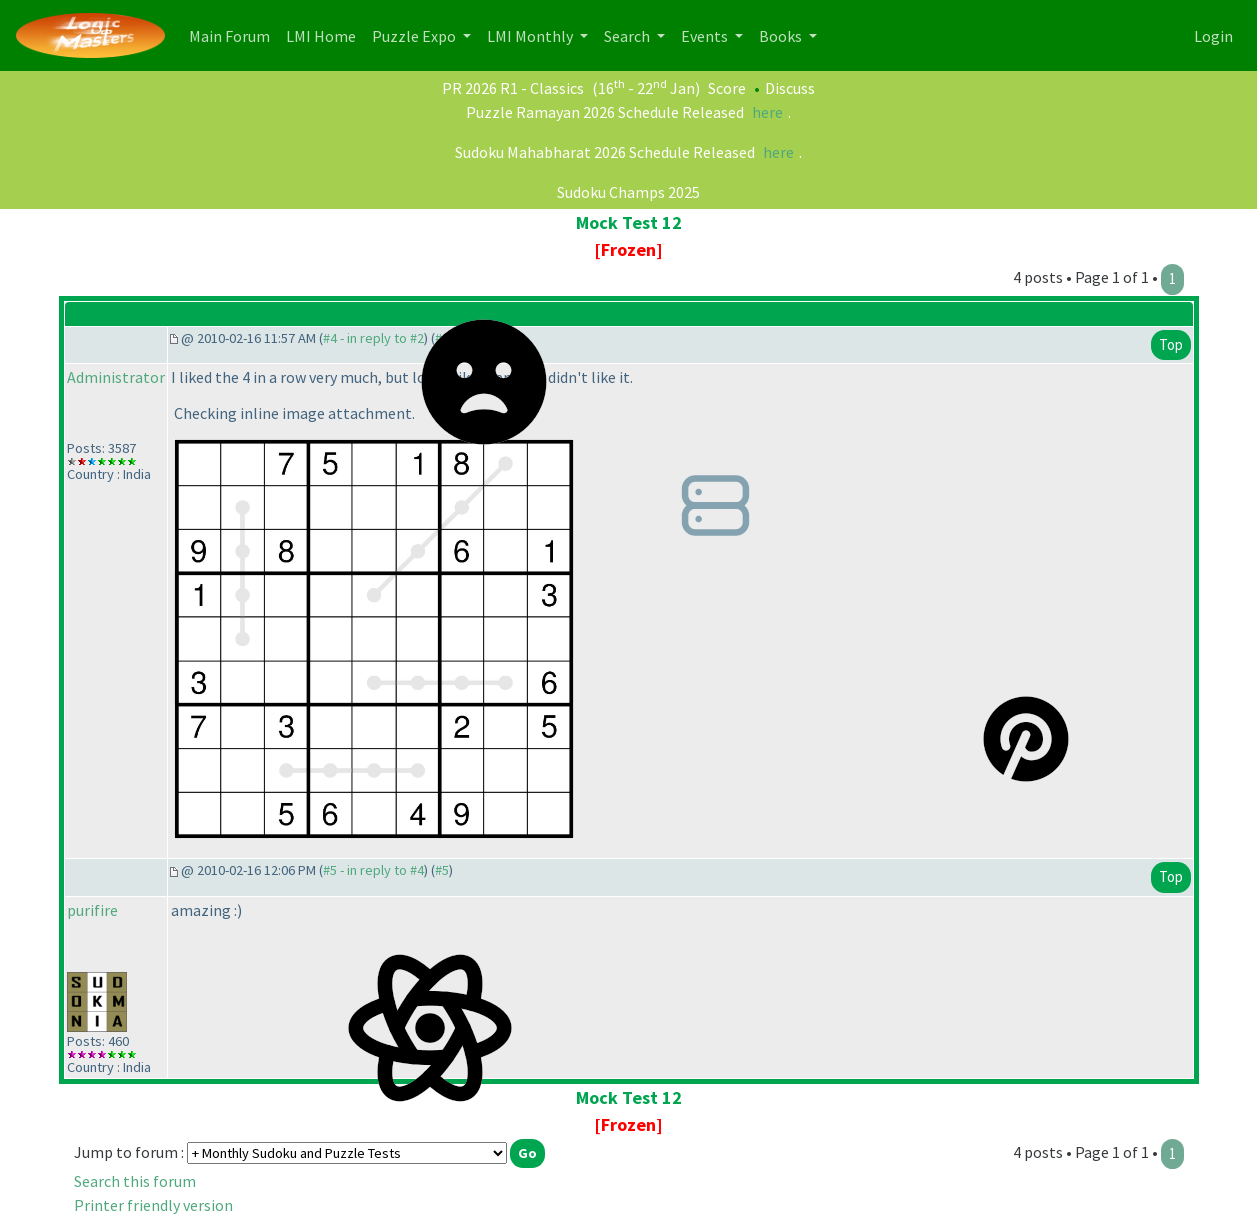 The image size is (1257, 1217). I want to click on view server status, so click(715, 505).